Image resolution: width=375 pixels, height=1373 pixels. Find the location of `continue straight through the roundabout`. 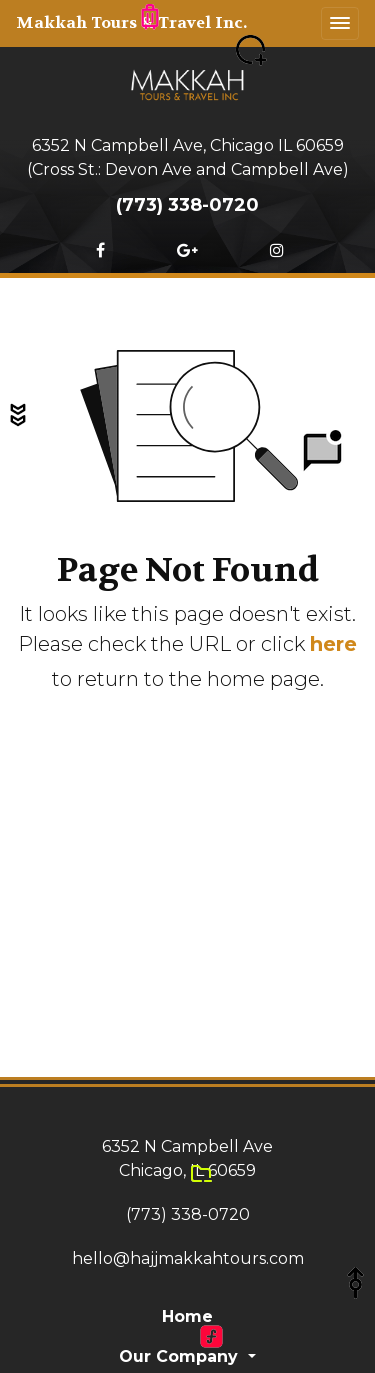

continue straight through the roundabout is located at coordinates (354, 1283).